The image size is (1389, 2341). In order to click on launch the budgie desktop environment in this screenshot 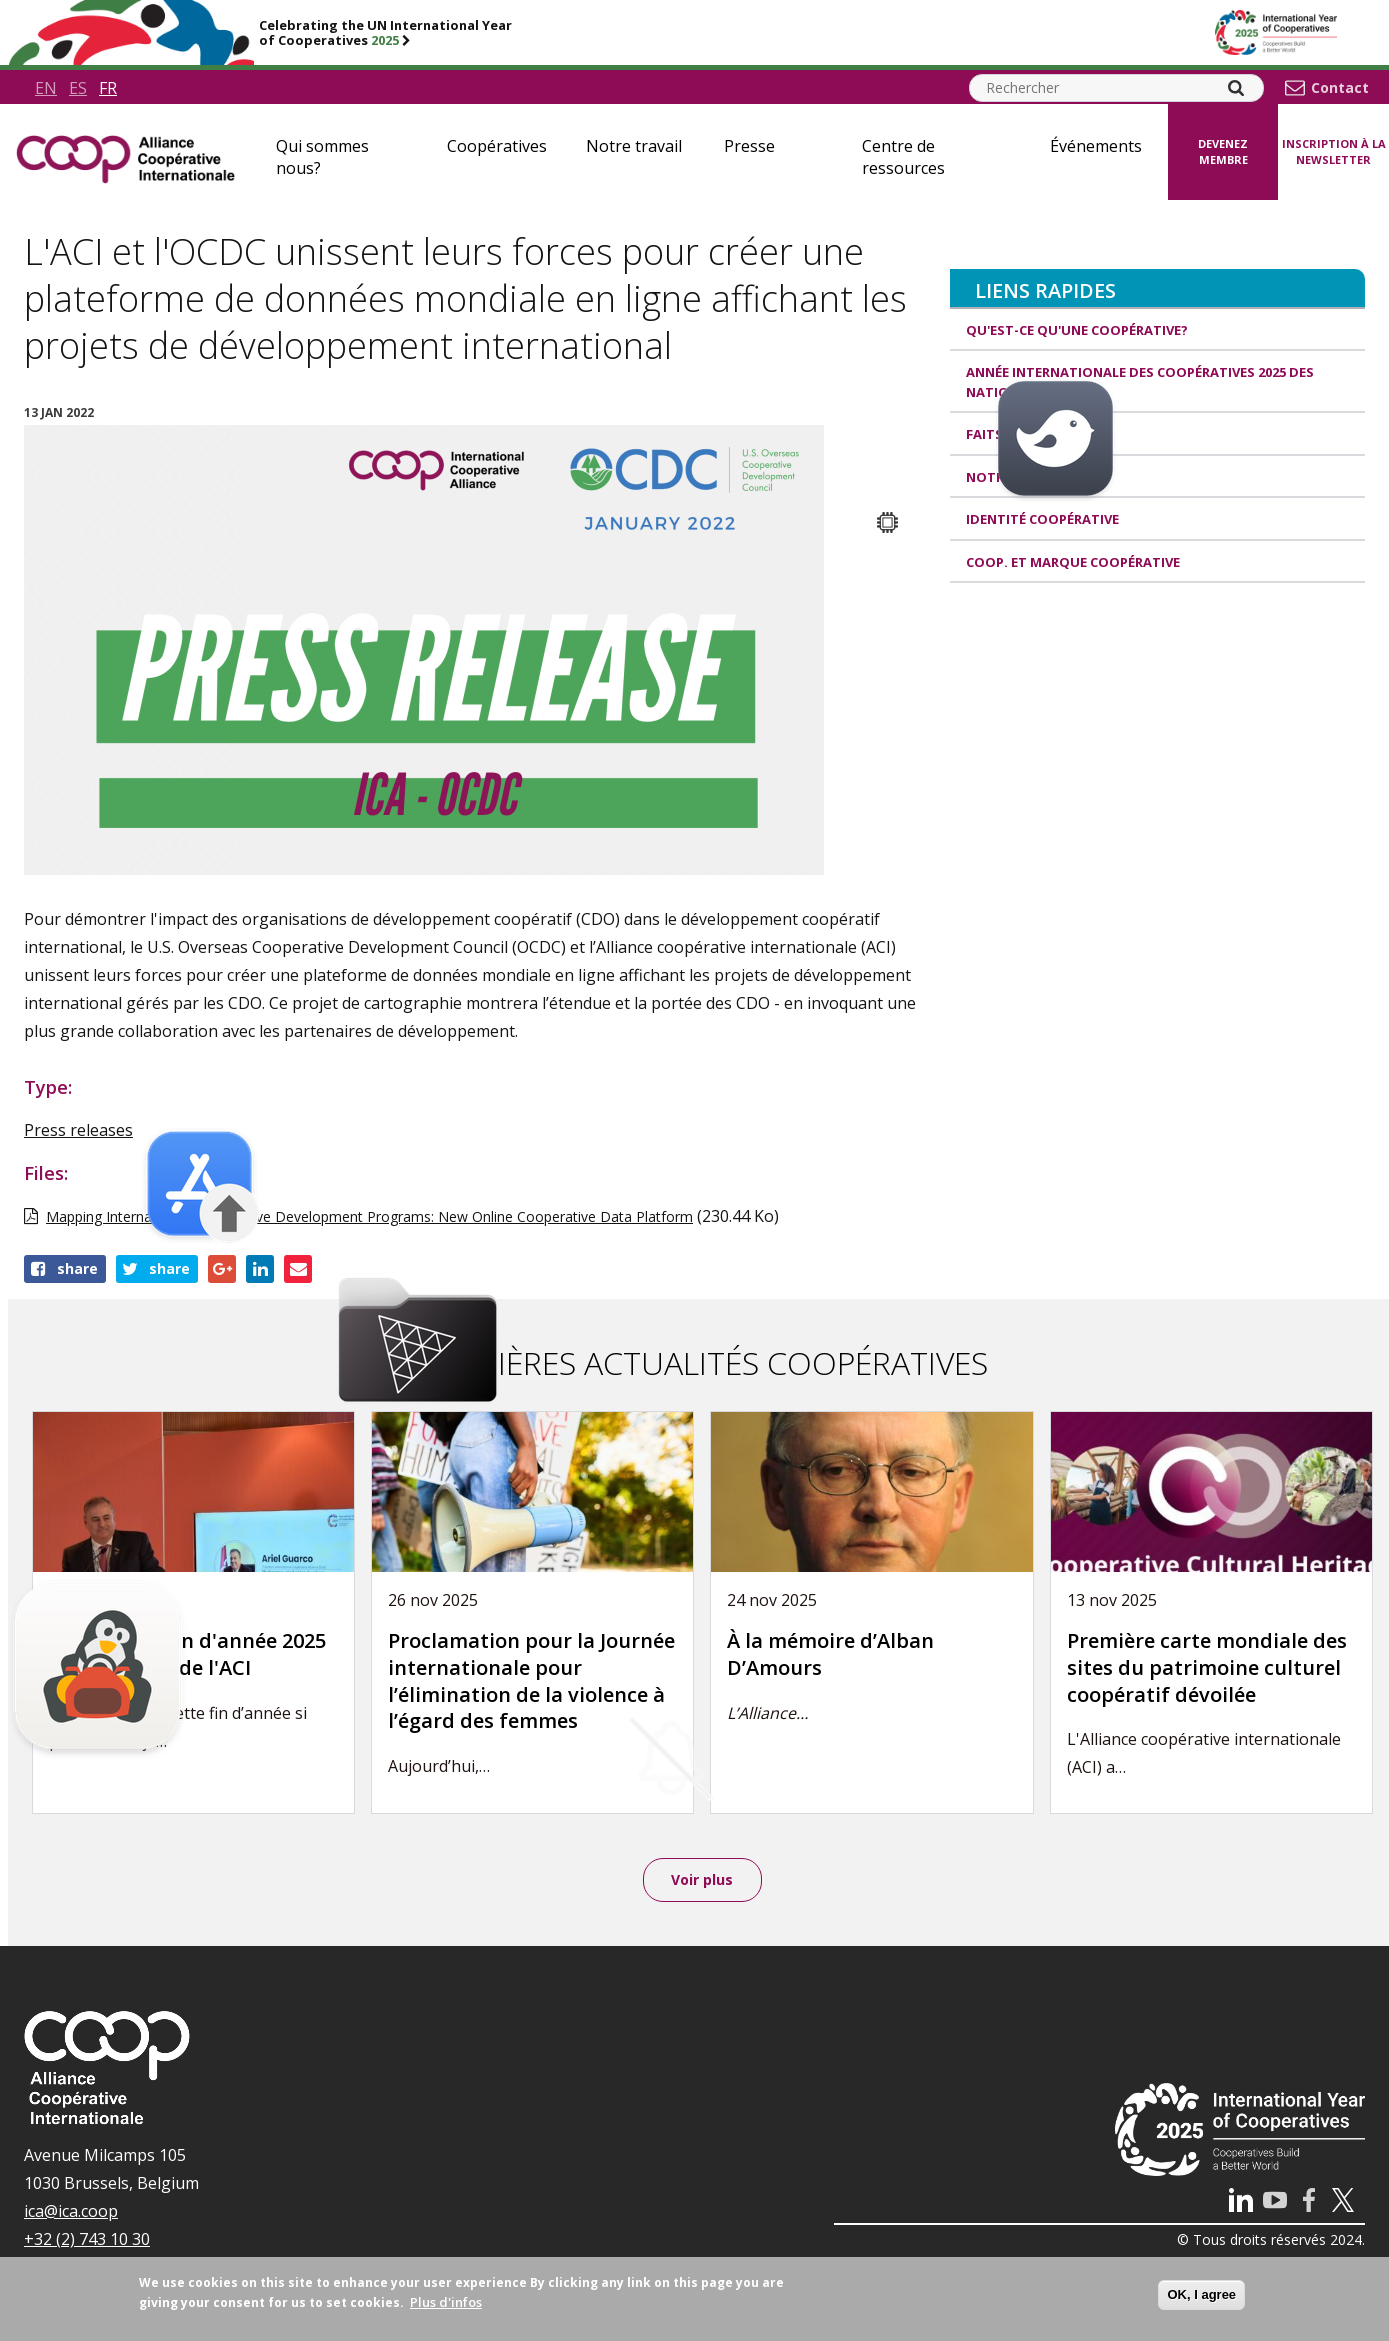, I will do `click(1055, 438)`.